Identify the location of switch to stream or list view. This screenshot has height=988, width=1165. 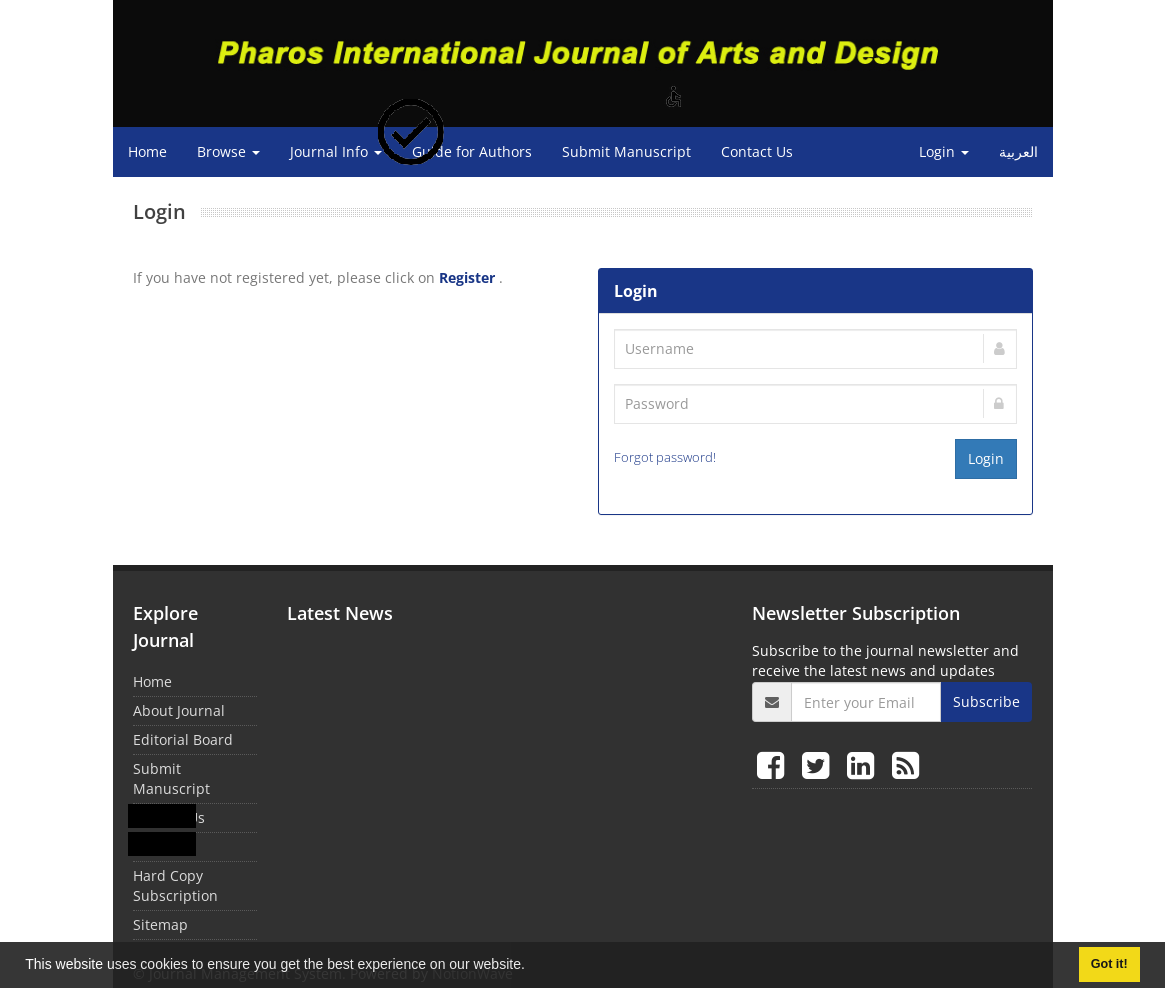
(160, 832).